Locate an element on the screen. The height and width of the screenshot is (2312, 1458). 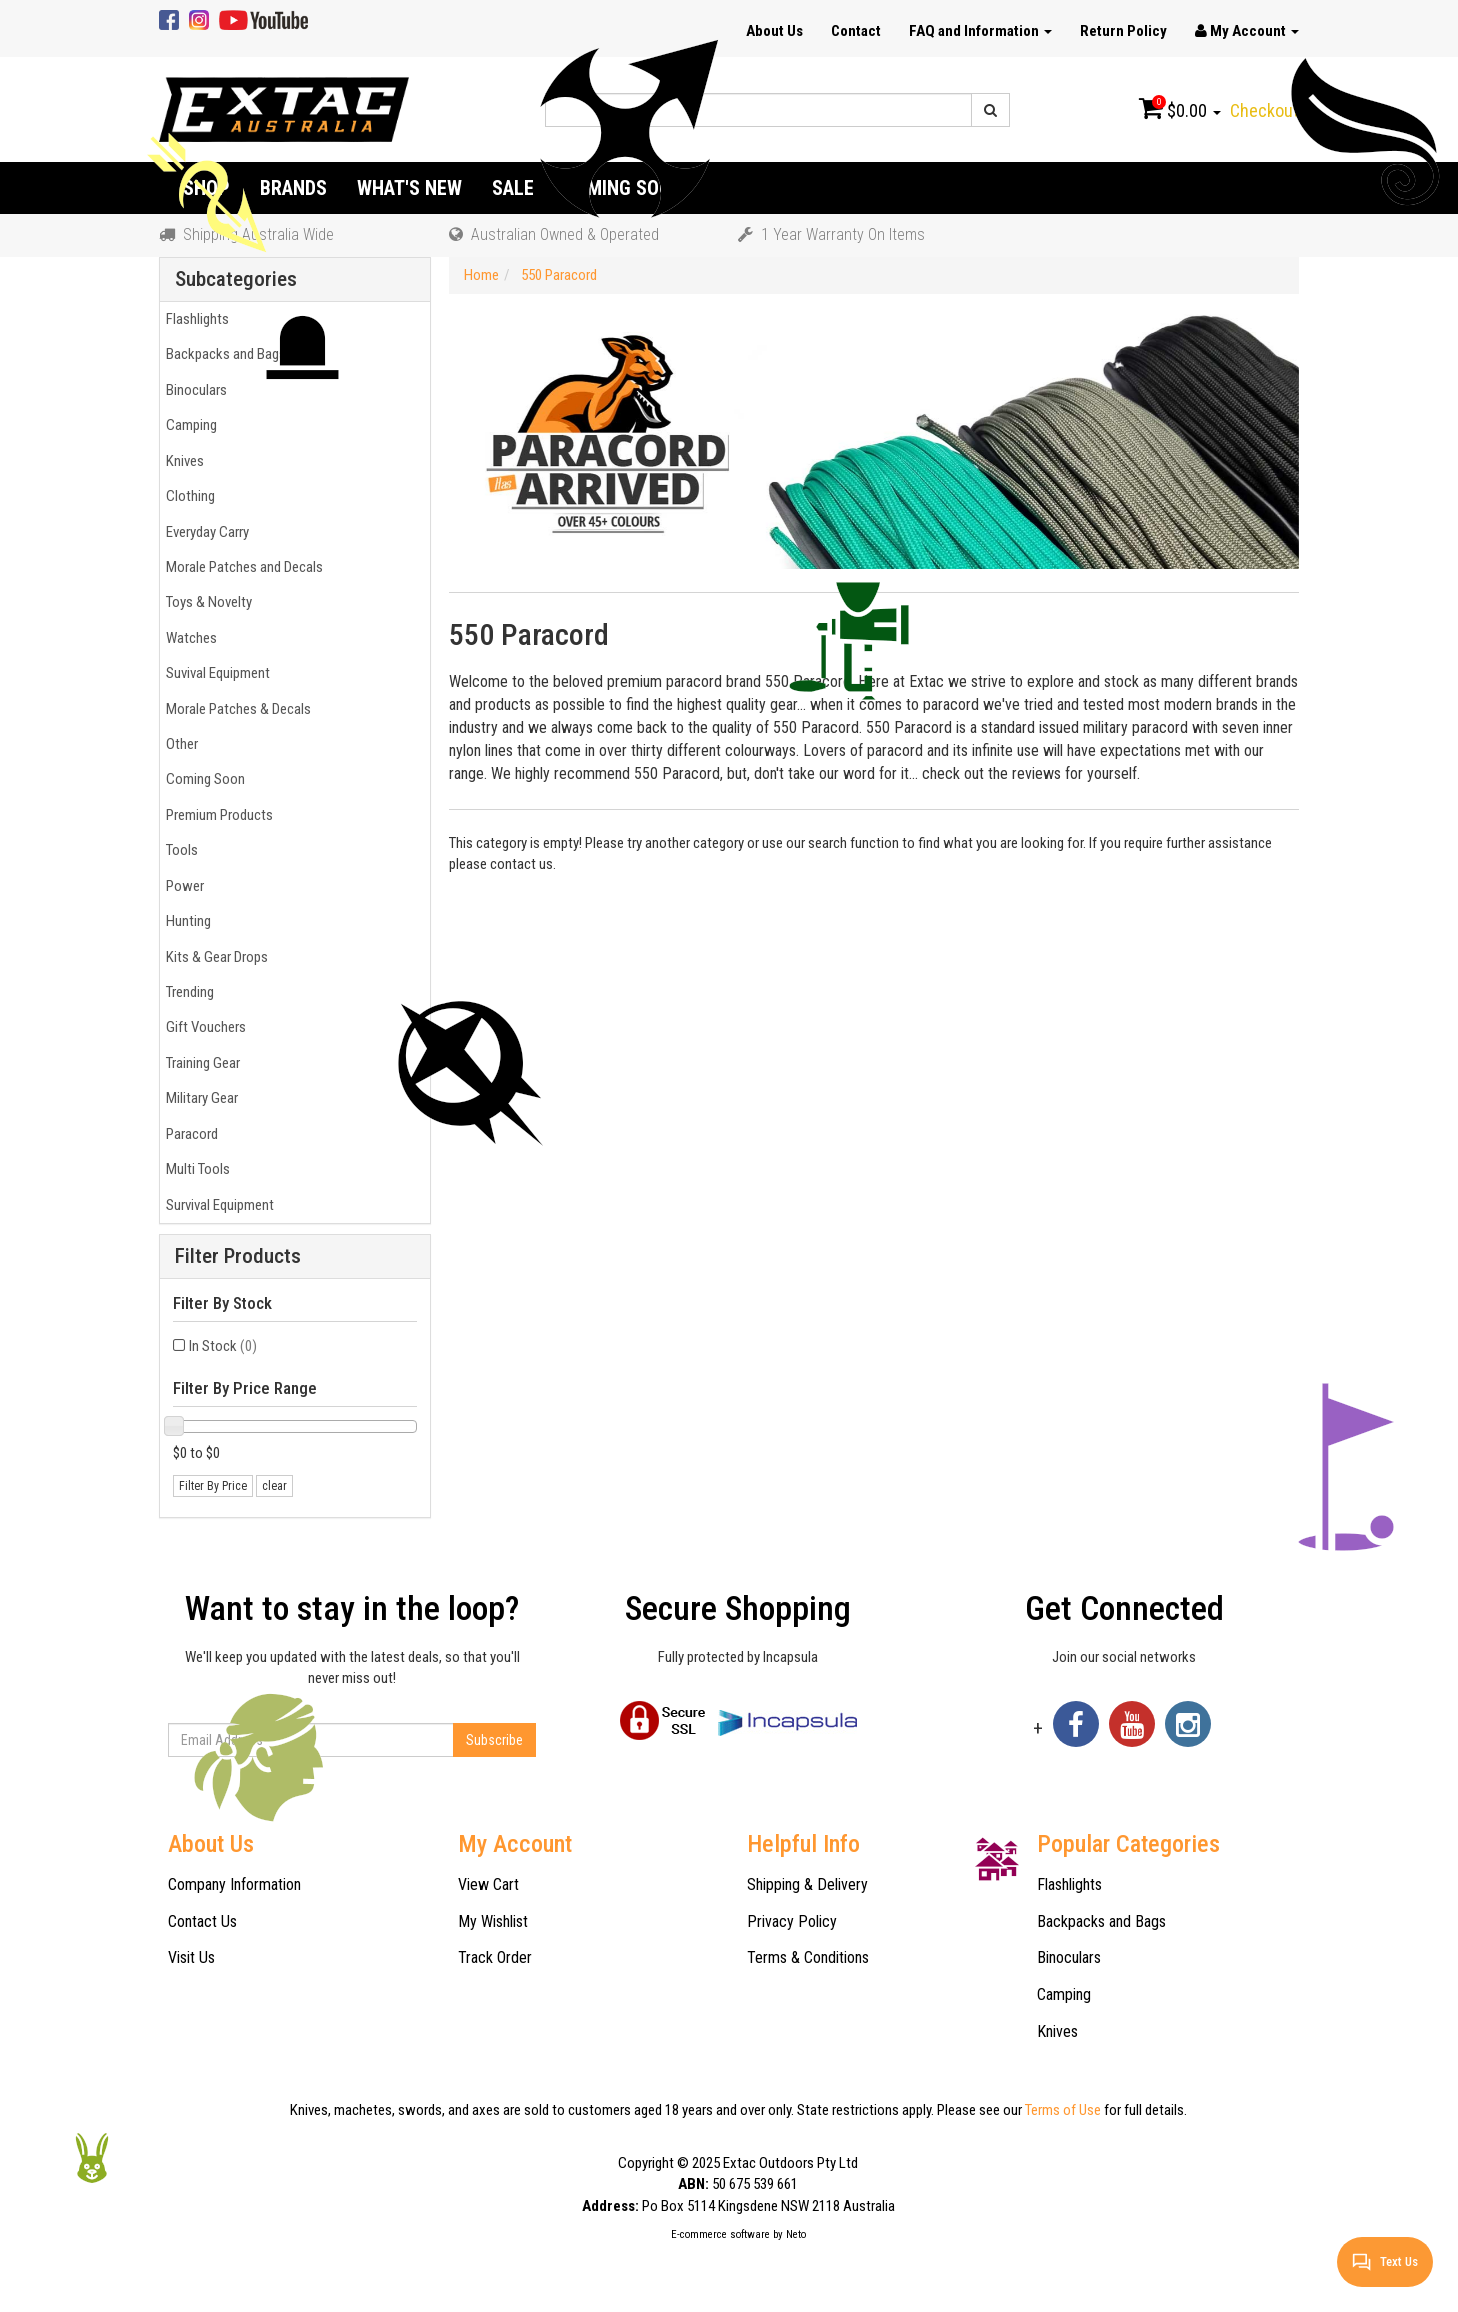
indicates a deceased character or game over state is located at coordinates (302, 347).